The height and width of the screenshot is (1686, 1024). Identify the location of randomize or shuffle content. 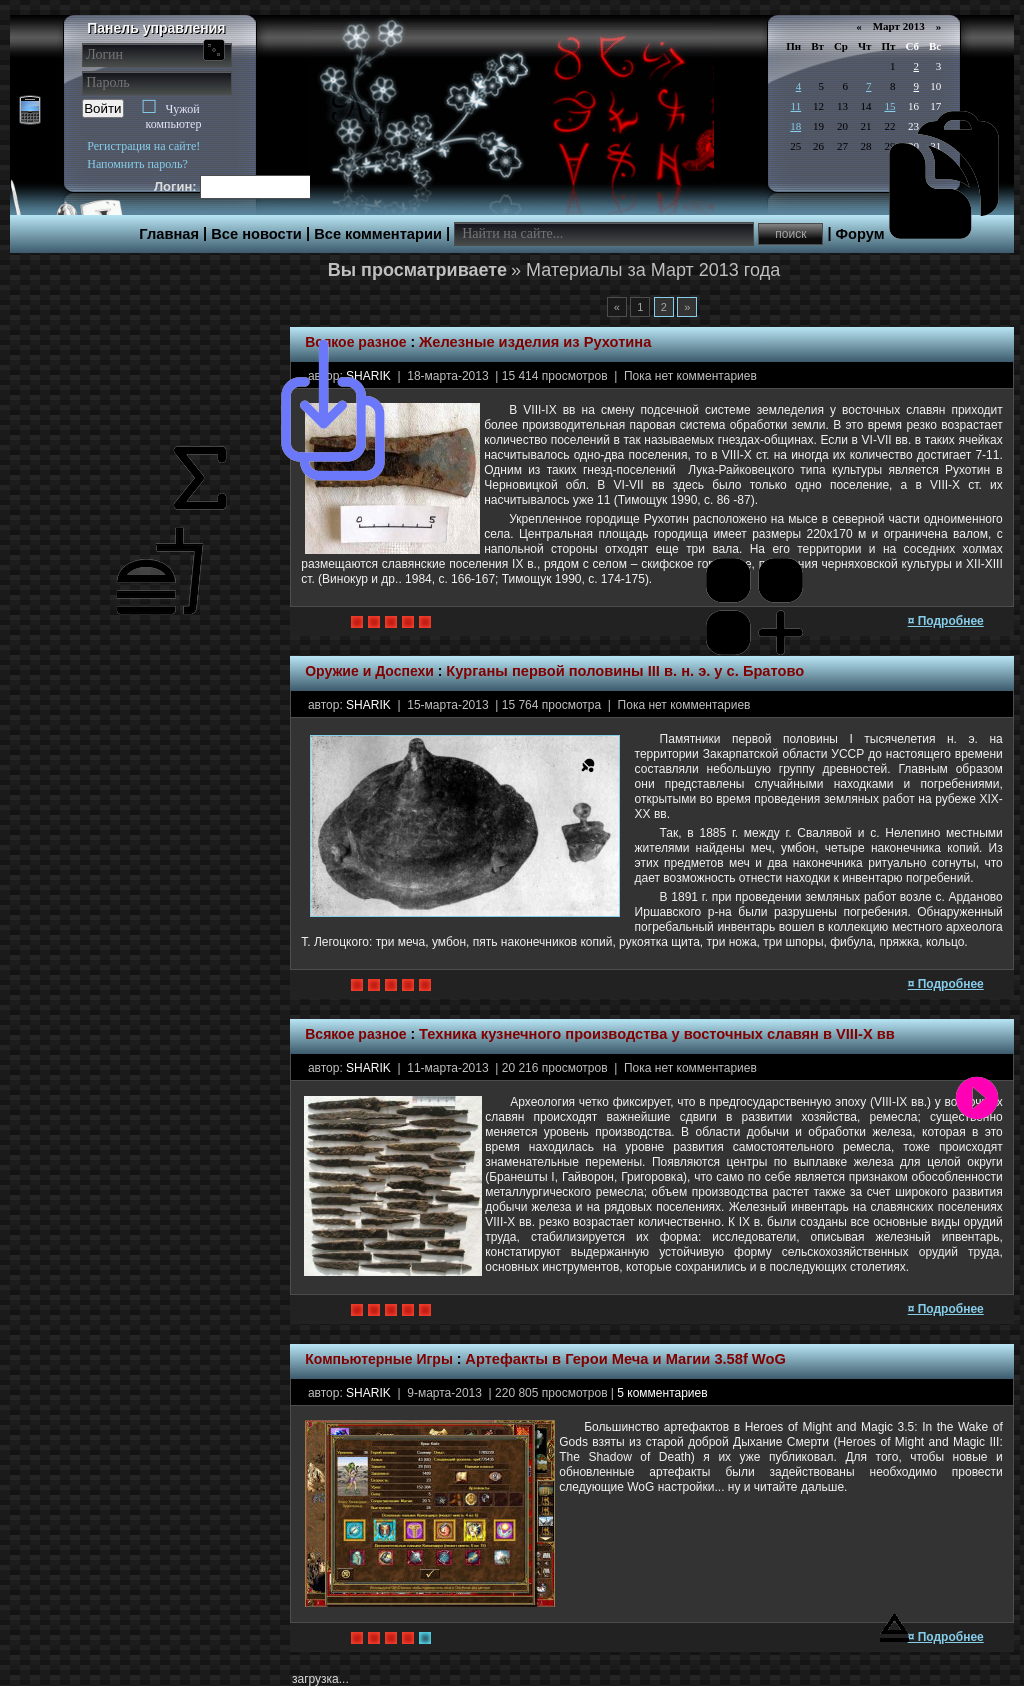
(214, 50).